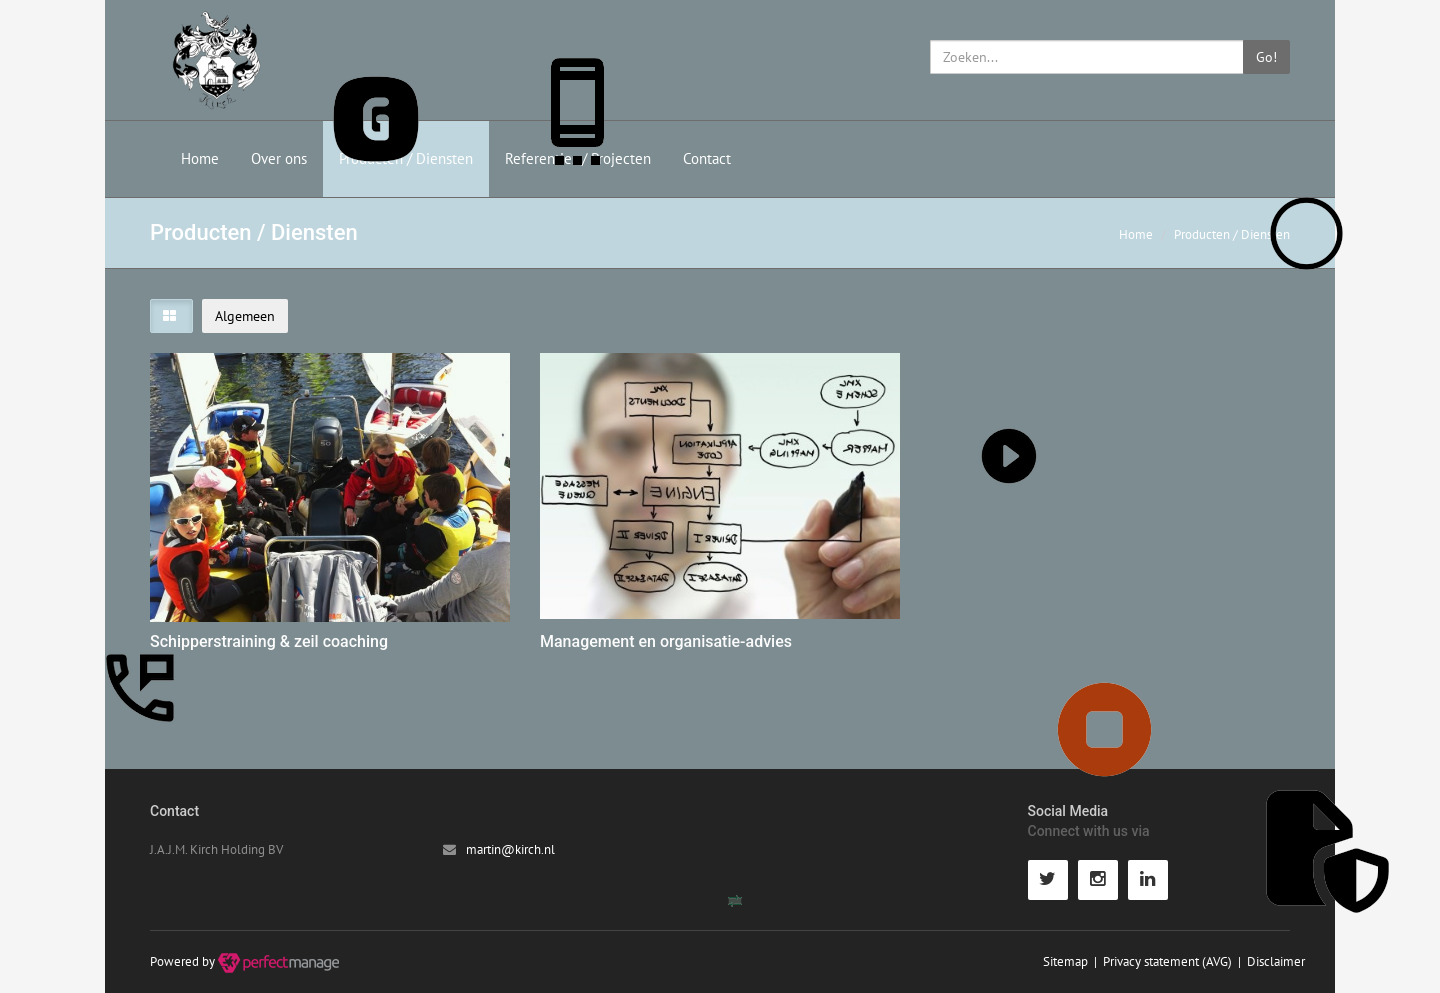 This screenshot has width=1440, height=993. I want to click on access mobile device settings, so click(577, 111).